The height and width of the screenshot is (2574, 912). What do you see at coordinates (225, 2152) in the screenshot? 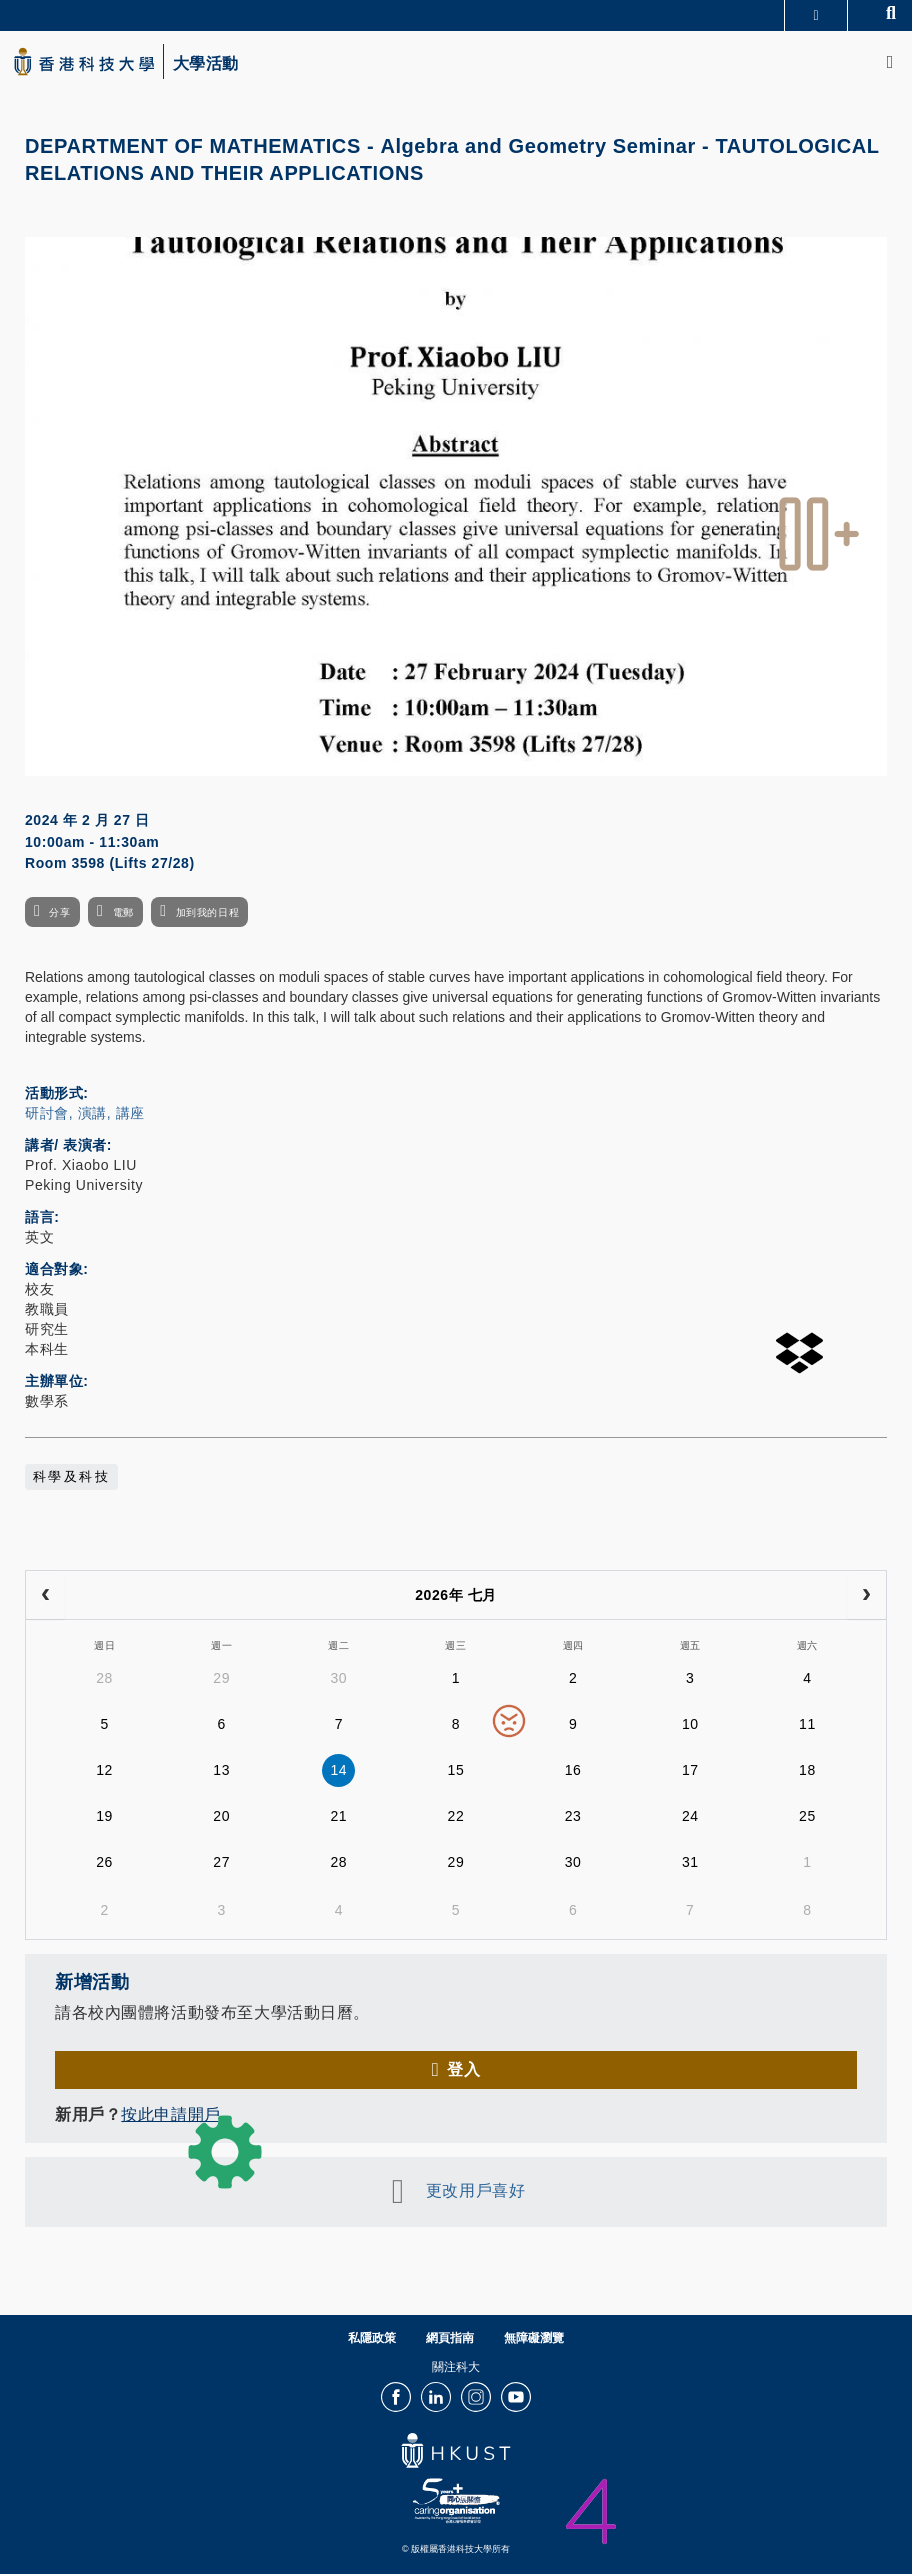
I see `open settings menu` at bounding box center [225, 2152].